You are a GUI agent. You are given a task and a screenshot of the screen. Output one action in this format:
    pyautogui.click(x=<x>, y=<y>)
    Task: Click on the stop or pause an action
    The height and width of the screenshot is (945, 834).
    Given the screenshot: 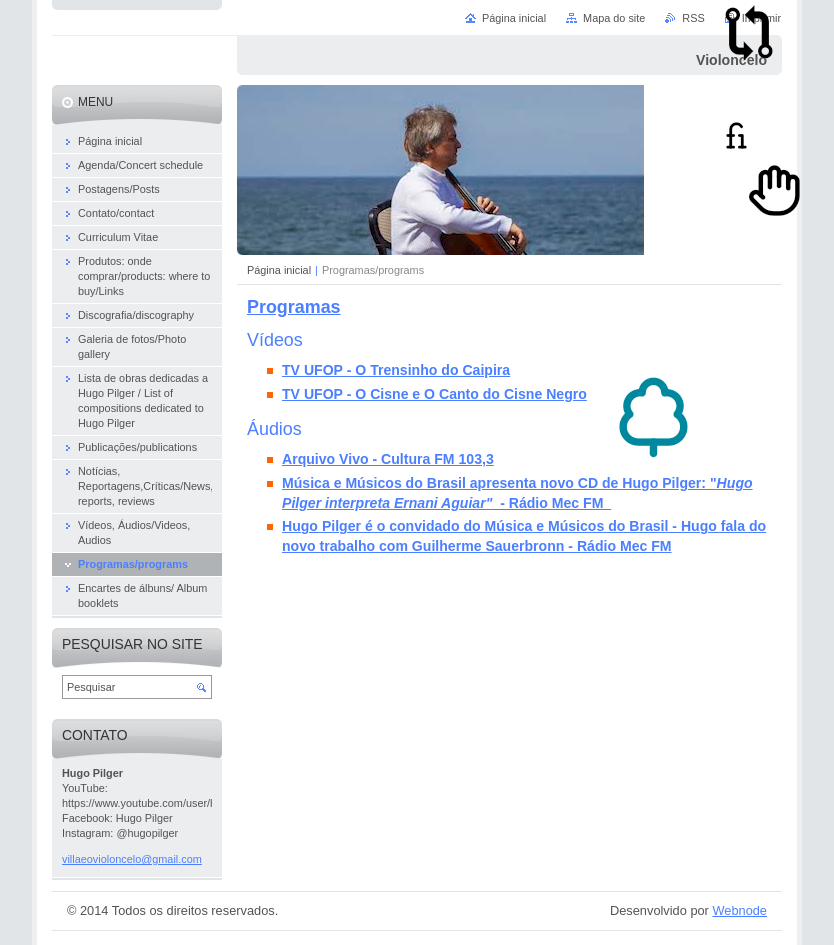 What is the action you would take?
    pyautogui.click(x=774, y=190)
    